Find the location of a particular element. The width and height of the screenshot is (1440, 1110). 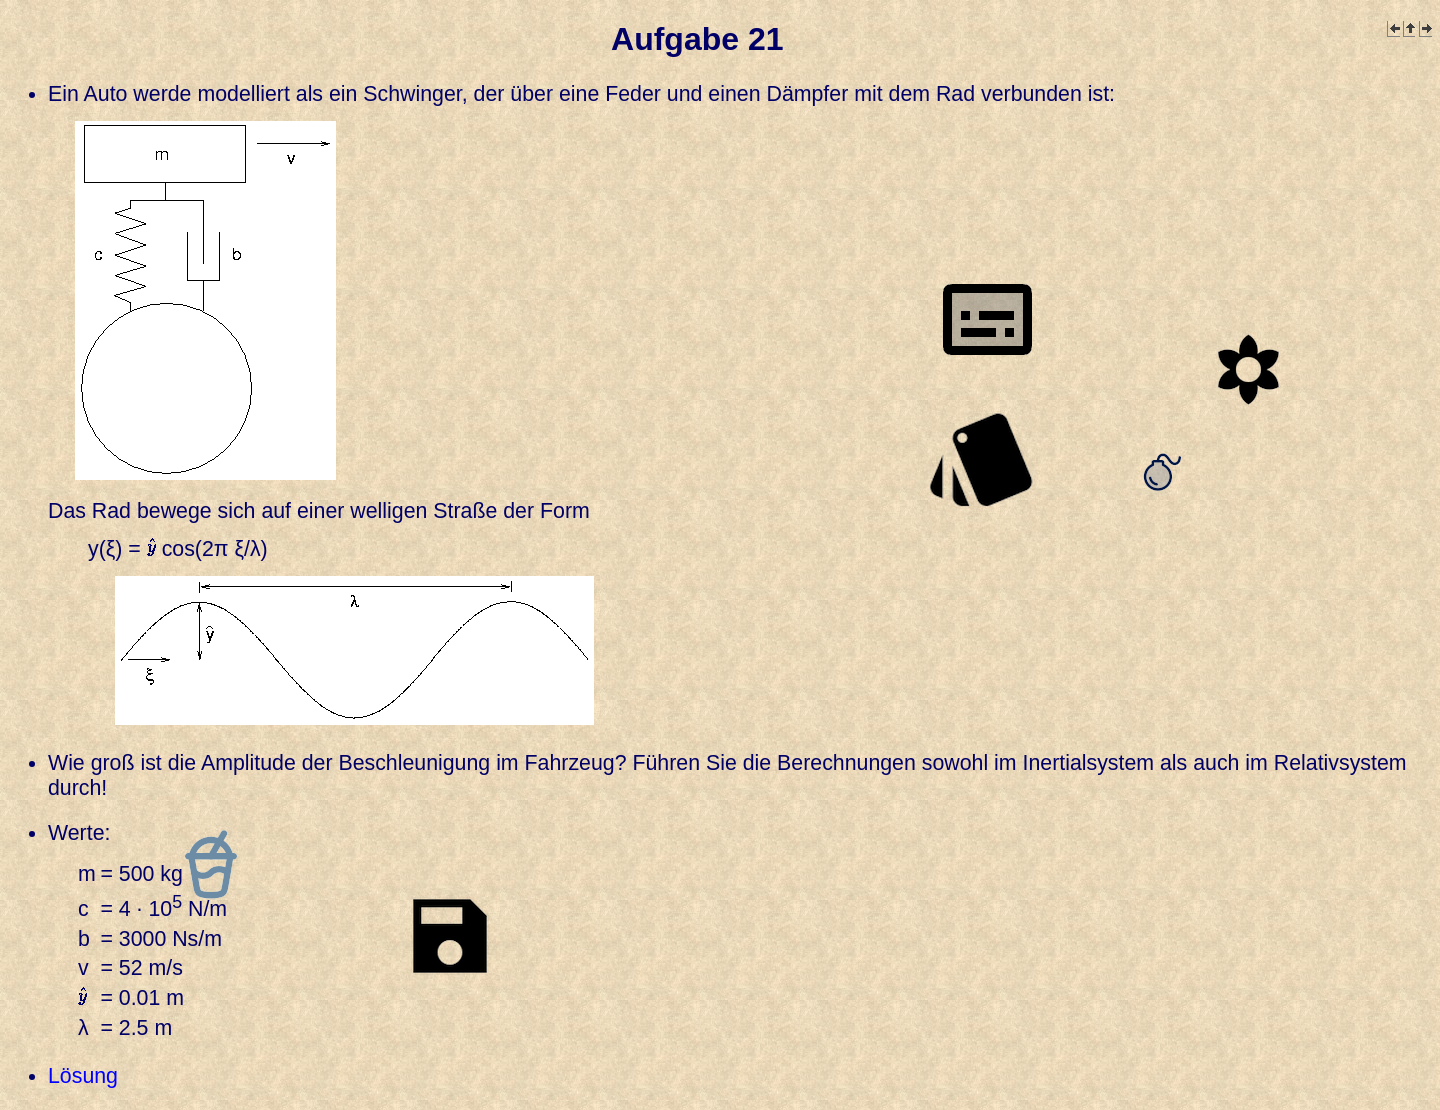

apply a vintage or retro photo filter is located at coordinates (1248, 369).